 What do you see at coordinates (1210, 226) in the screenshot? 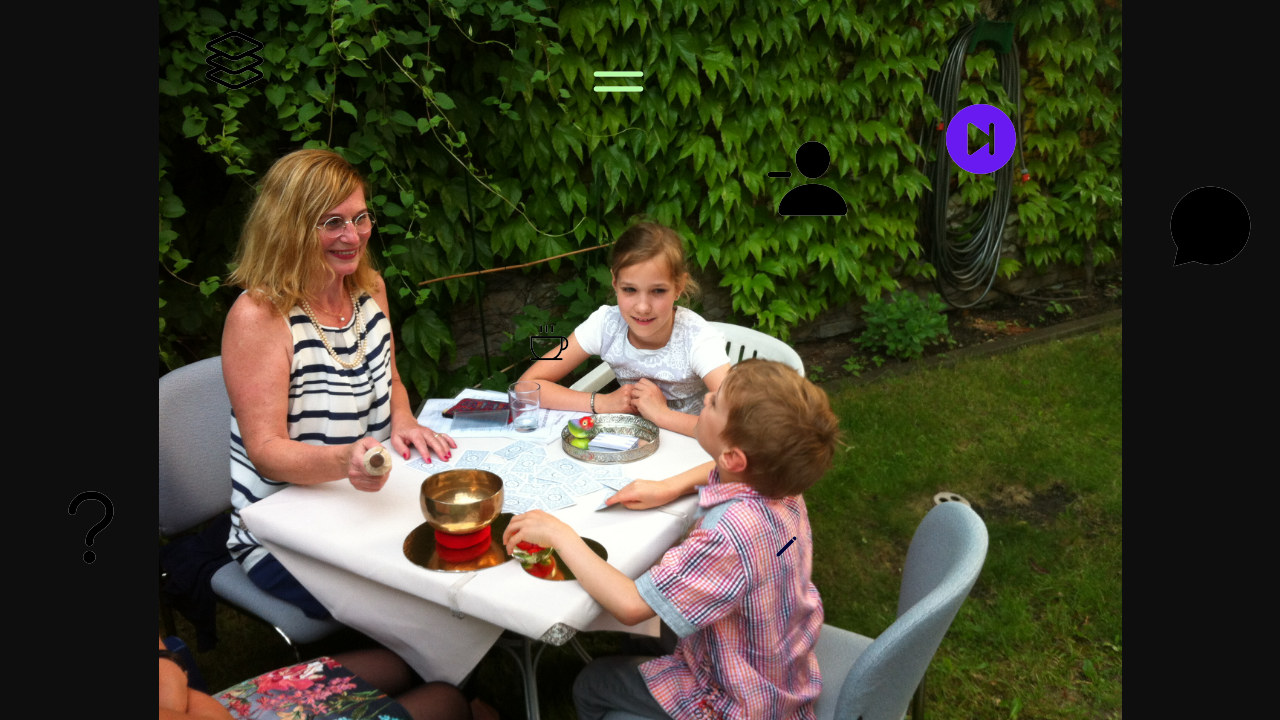
I see `open chat or messaging` at bounding box center [1210, 226].